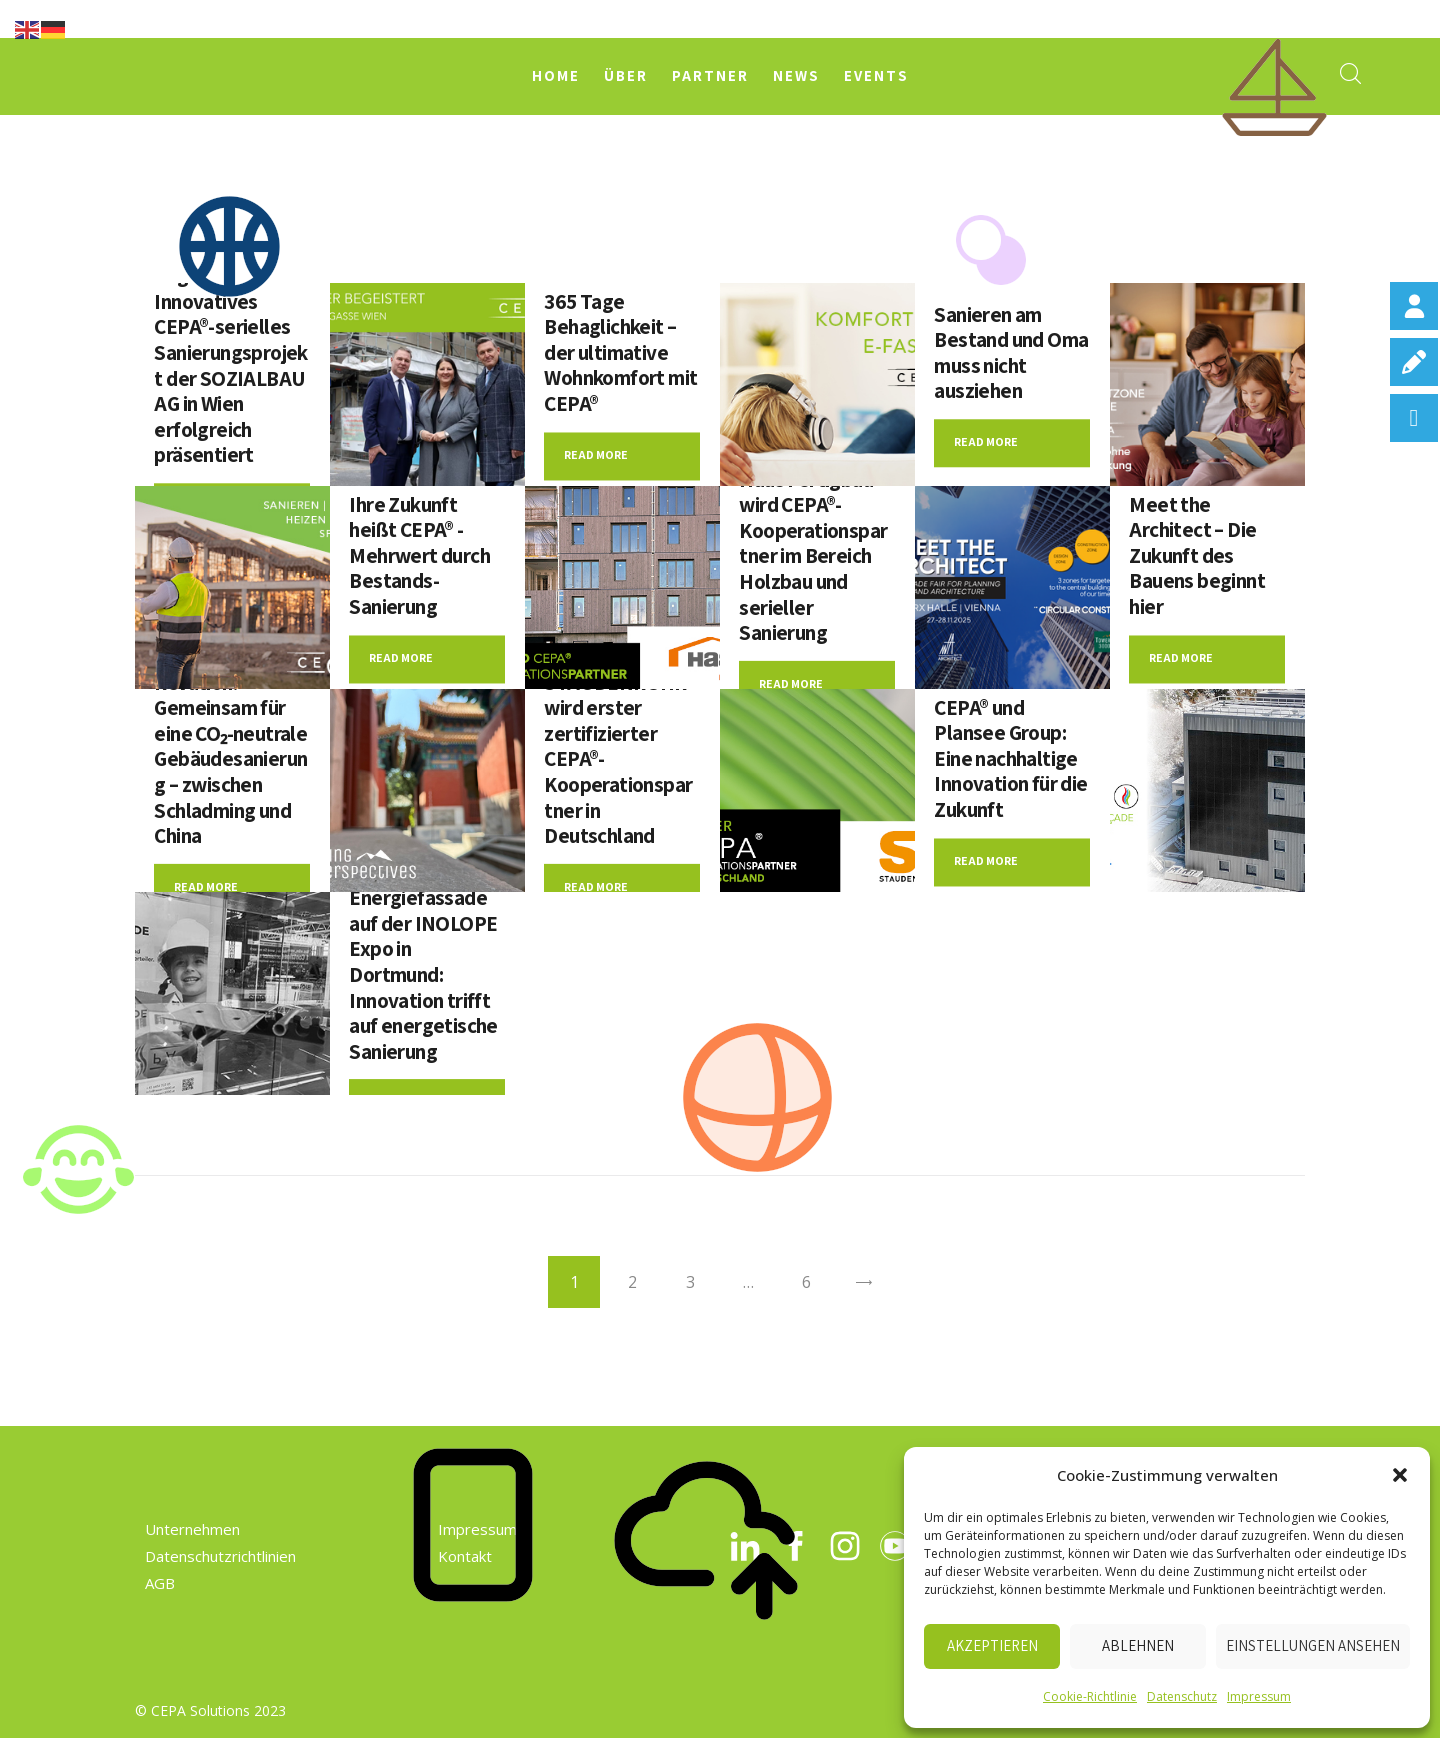 This screenshot has height=1738, width=1440. What do you see at coordinates (229, 246) in the screenshot?
I see `access sports or basketball-related content` at bounding box center [229, 246].